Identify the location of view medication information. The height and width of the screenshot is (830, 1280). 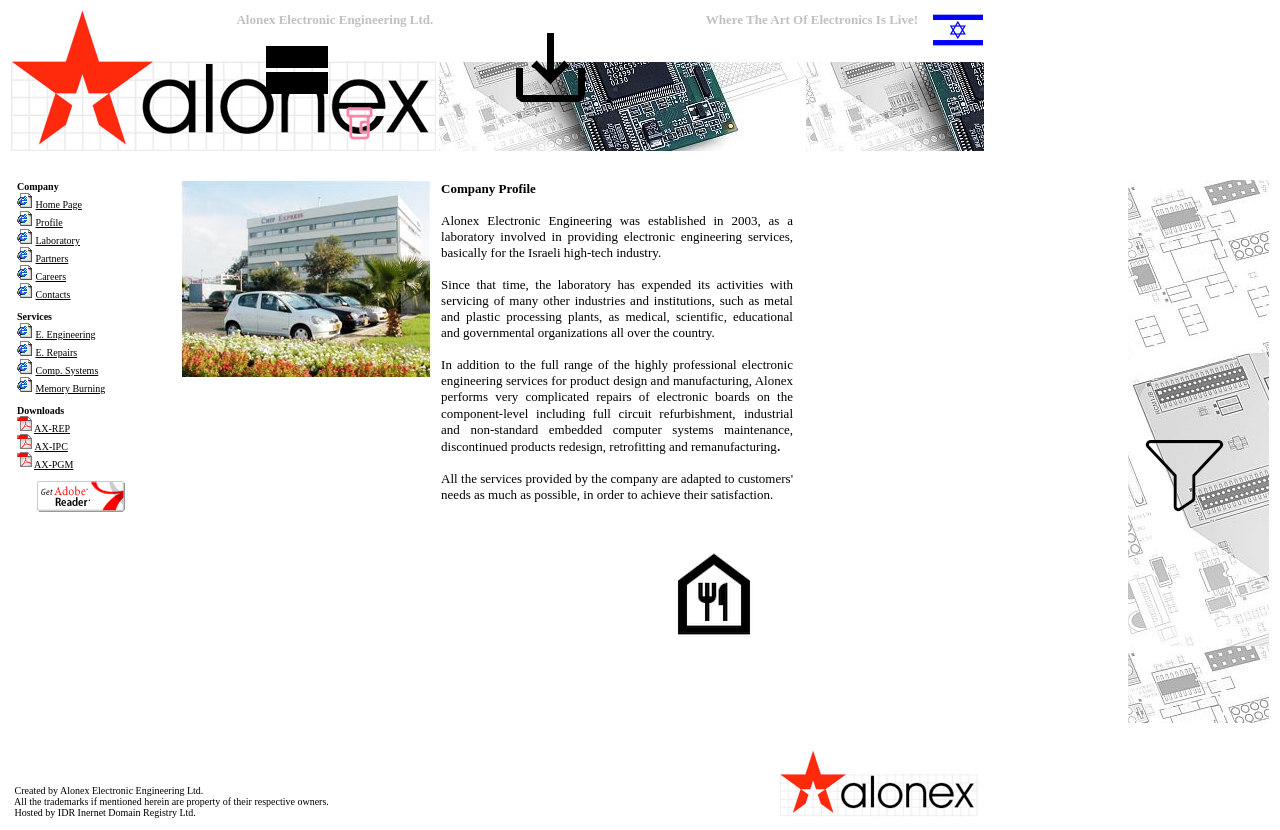
(359, 123).